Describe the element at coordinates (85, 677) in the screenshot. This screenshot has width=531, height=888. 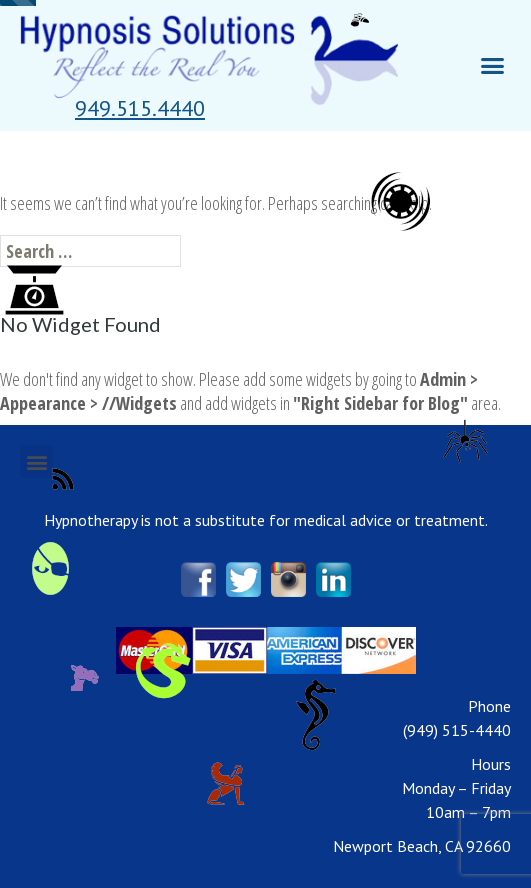
I see `camel-related game content or desert theme` at that location.